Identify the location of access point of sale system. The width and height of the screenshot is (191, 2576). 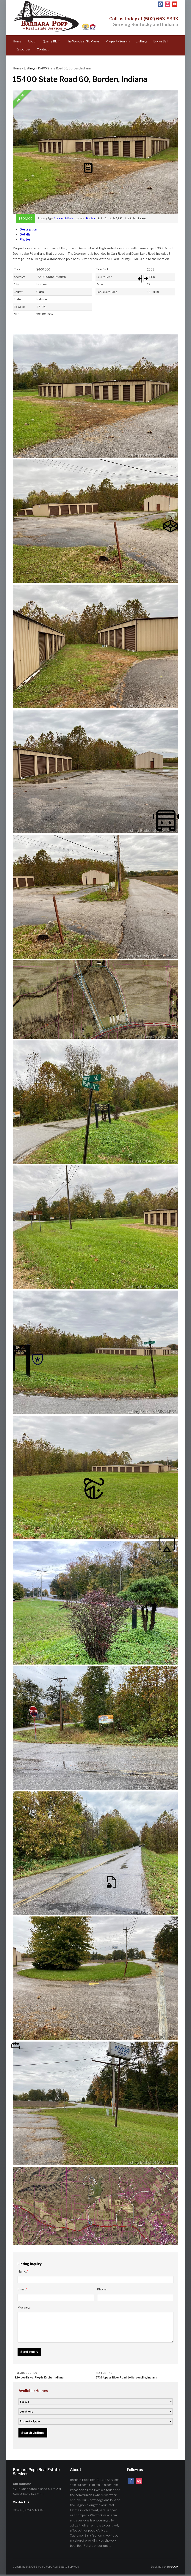
(15, 2046).